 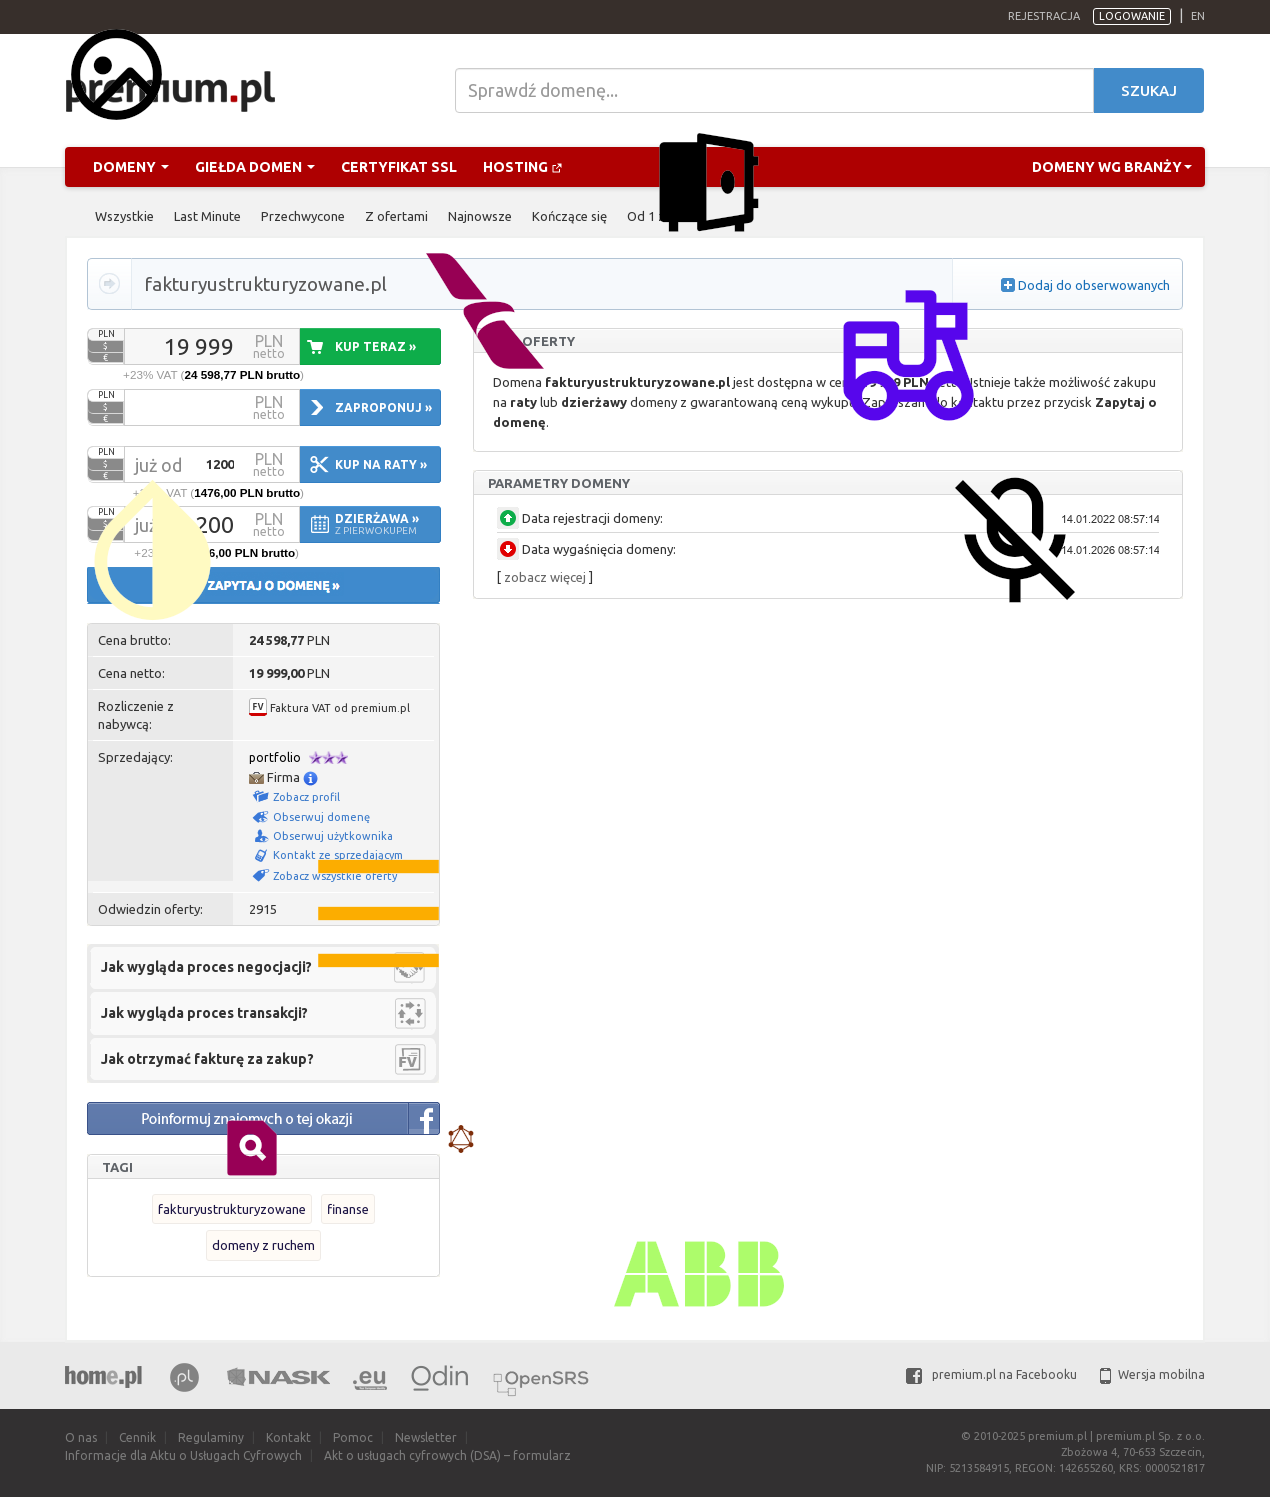 I want to click on search within a document or file, so click(x=252, y=1148).